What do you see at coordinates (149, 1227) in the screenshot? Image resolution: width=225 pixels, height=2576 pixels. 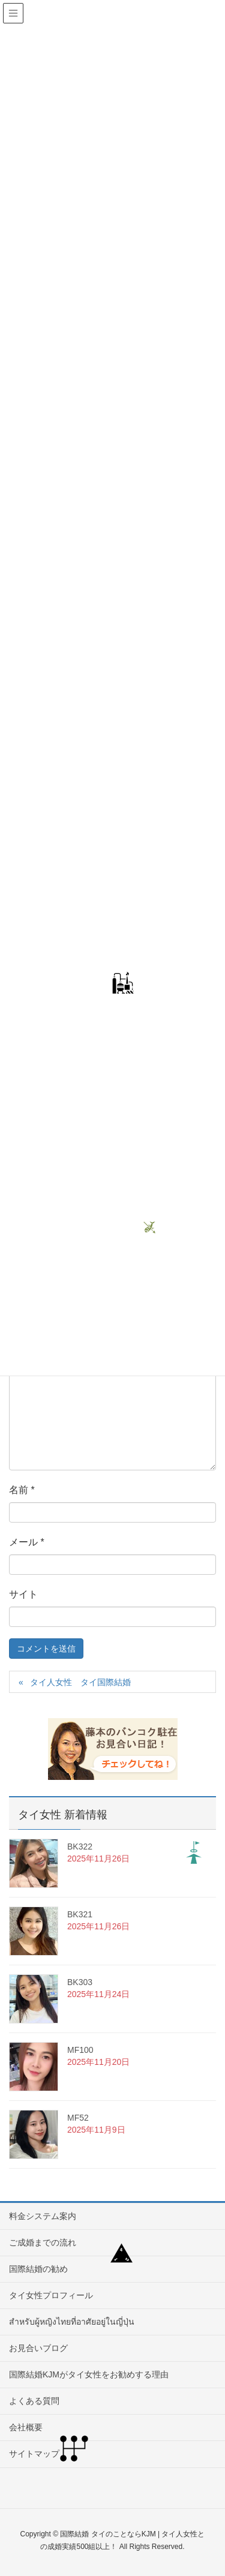 I see `spearfishing activity or game mode` at bounding box center [149, 1227].